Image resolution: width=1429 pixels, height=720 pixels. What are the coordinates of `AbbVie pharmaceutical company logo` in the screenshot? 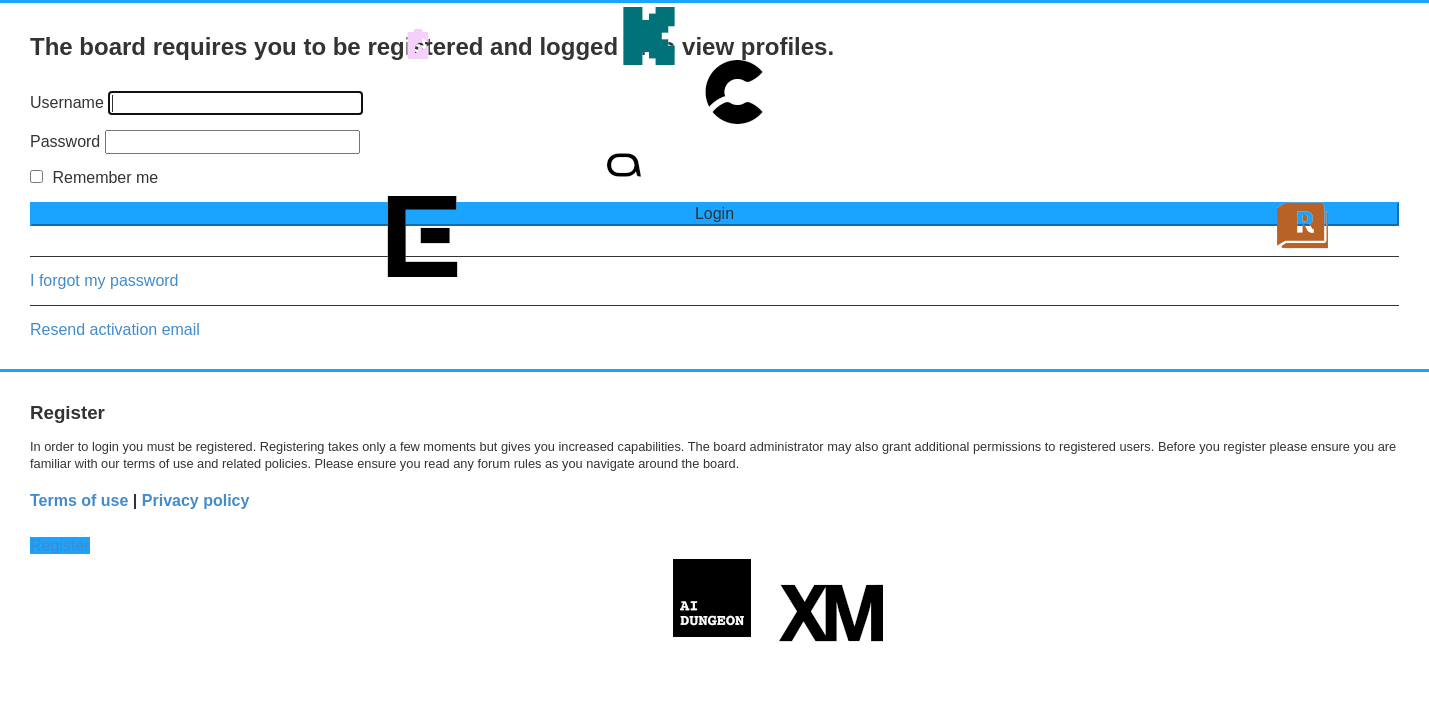 It's located at (624, 165).